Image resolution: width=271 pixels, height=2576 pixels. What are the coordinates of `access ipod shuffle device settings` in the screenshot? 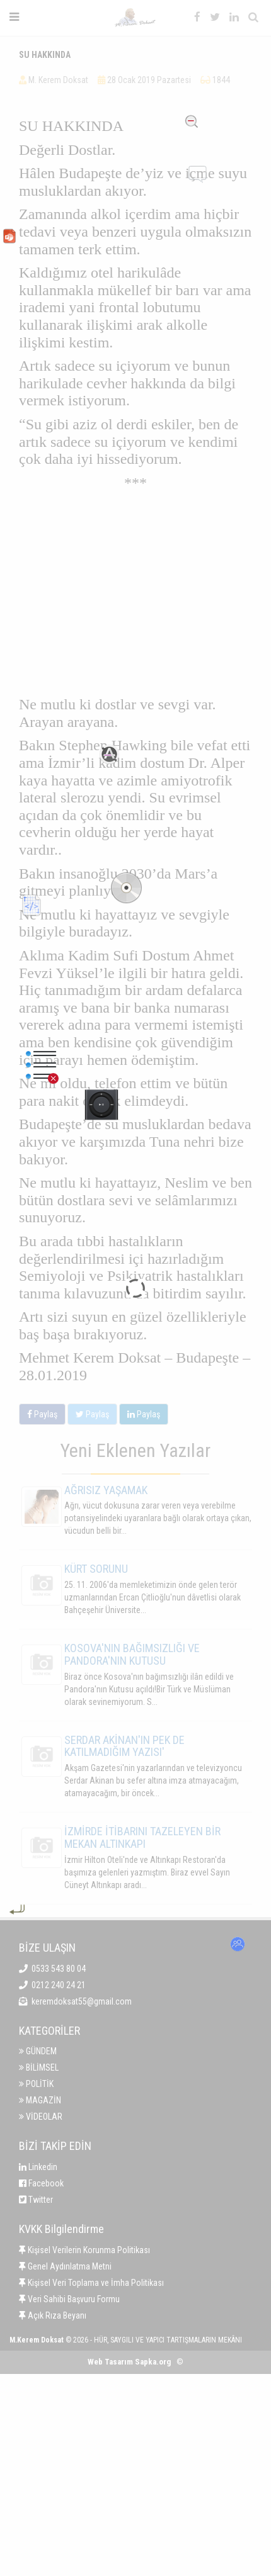 It's located at (101, 1105).